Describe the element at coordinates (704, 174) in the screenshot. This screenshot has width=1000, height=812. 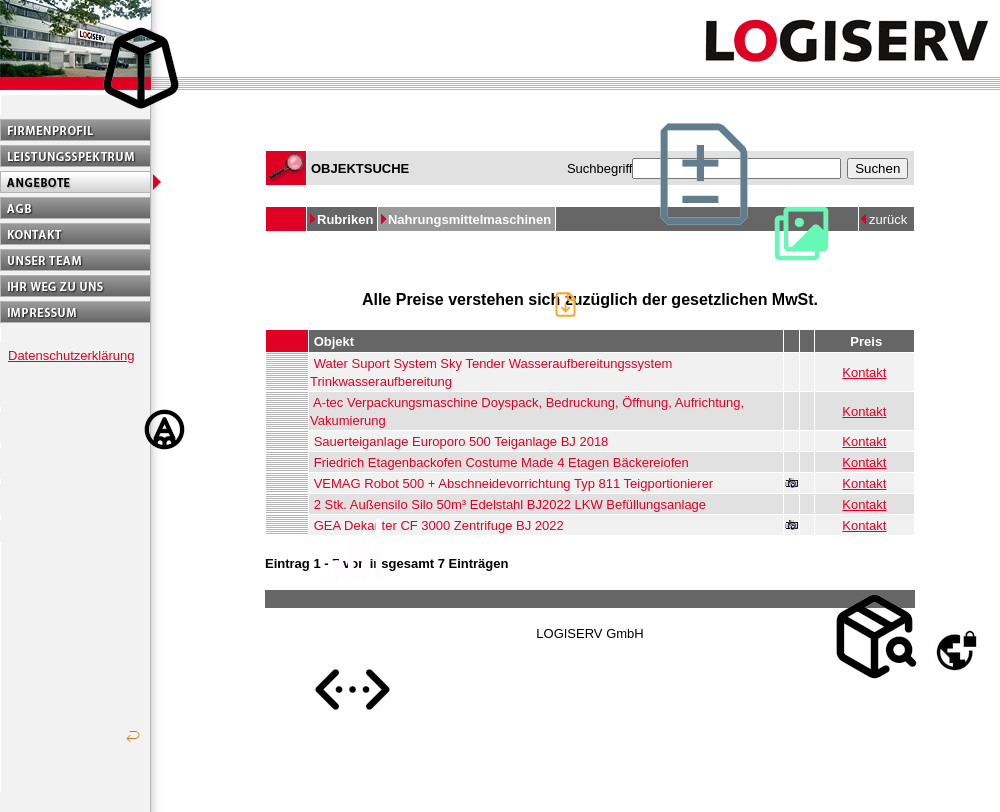
I see `request changes on a code review` at that location.